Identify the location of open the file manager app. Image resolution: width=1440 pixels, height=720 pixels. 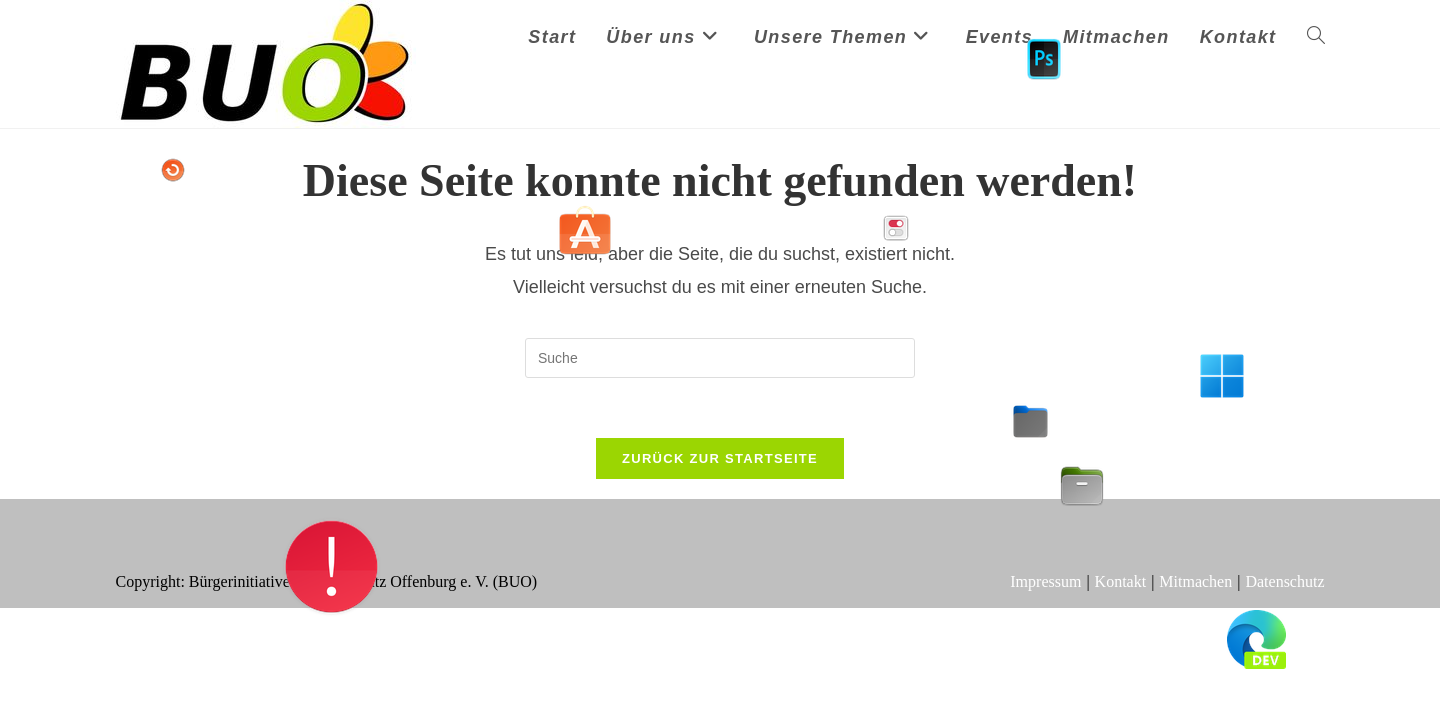
(1082, 486).